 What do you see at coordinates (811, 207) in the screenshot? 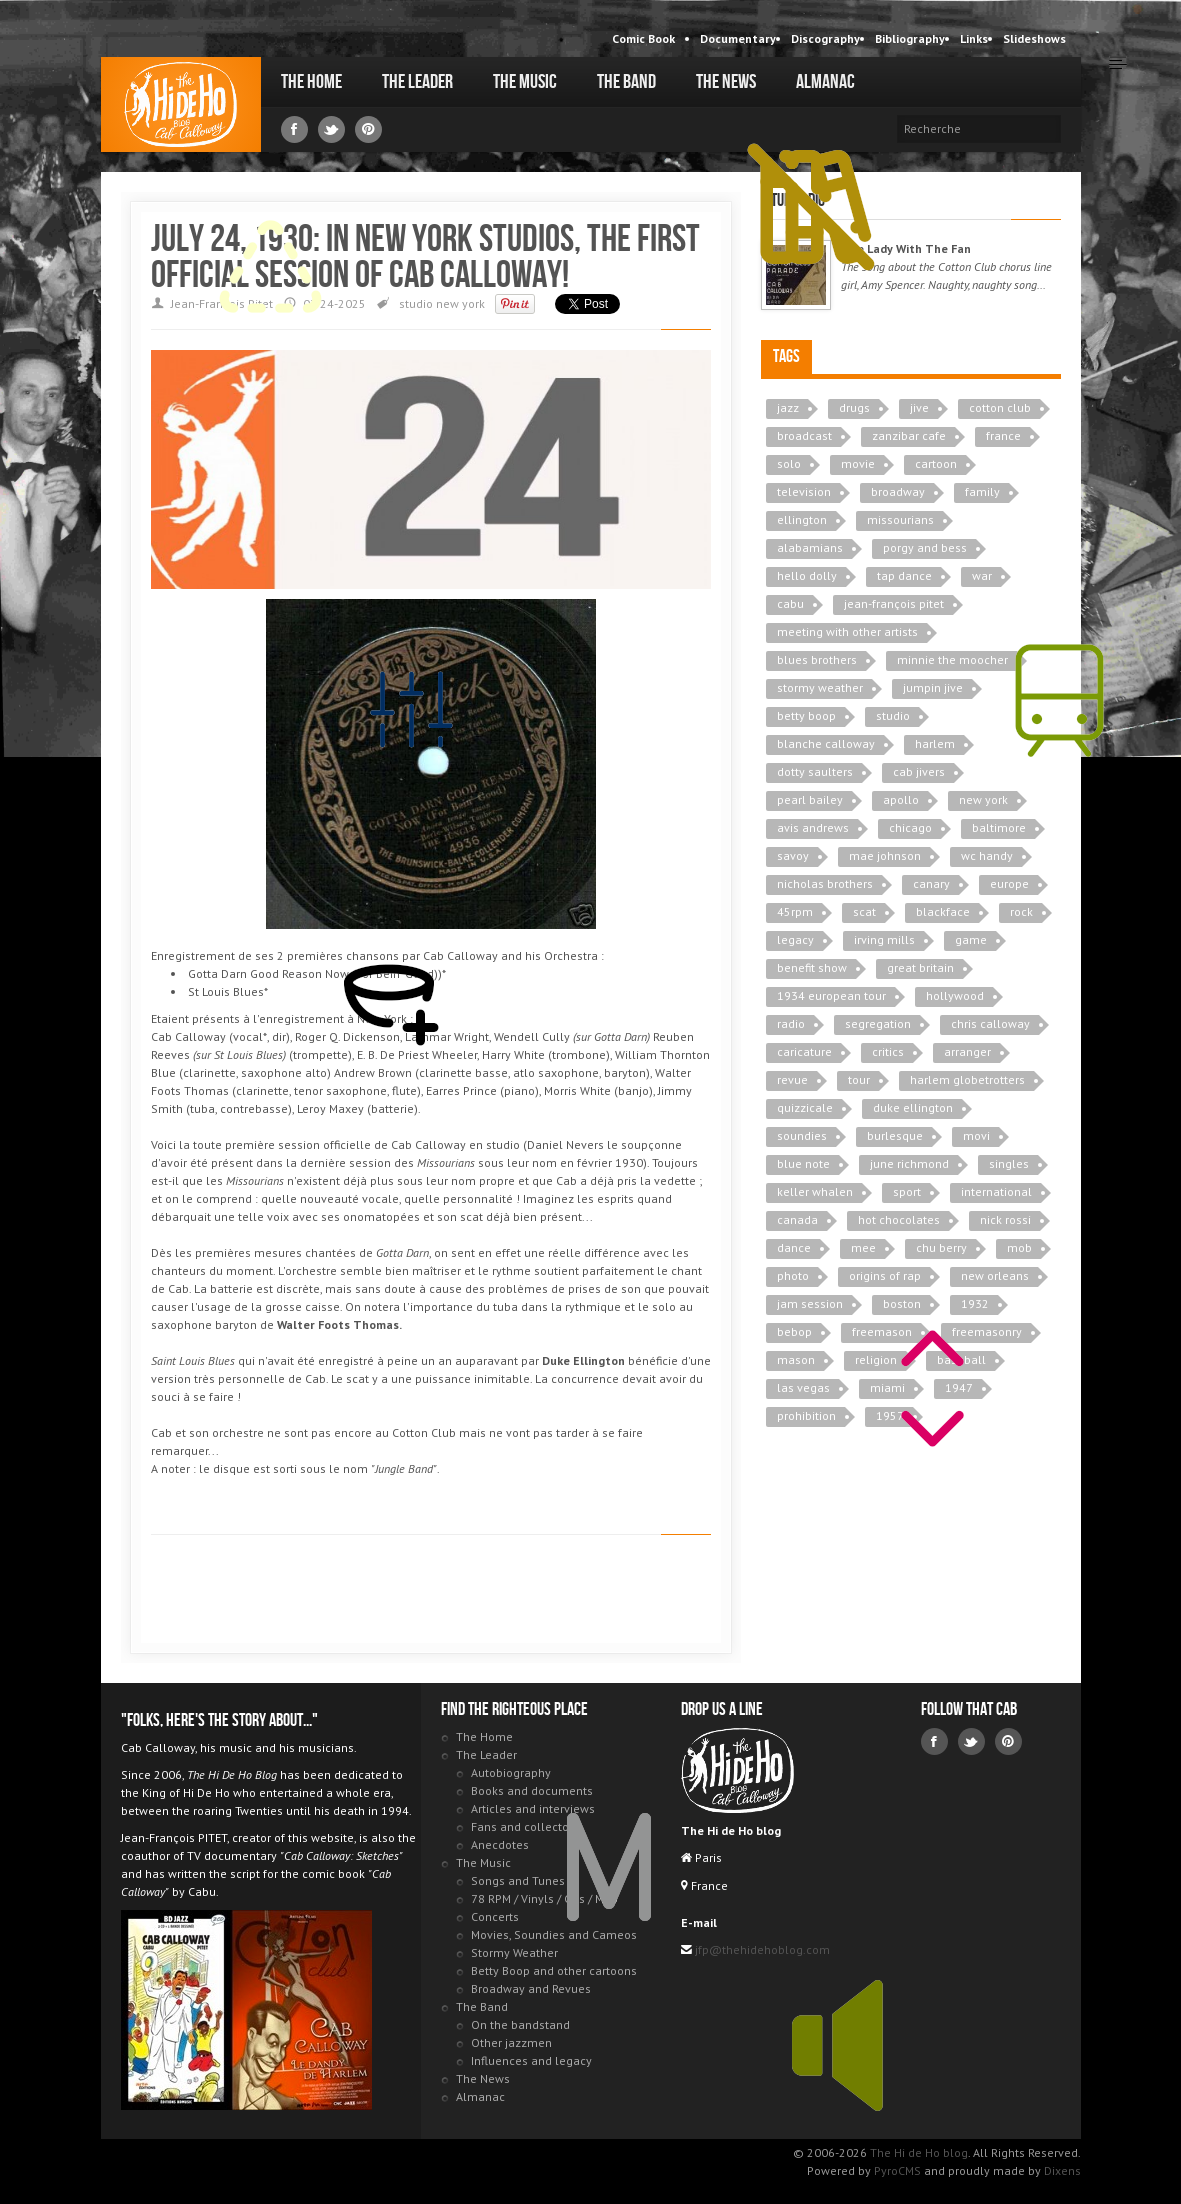
I see `library or reading feature unavailable` at bounding box center [811, 207].